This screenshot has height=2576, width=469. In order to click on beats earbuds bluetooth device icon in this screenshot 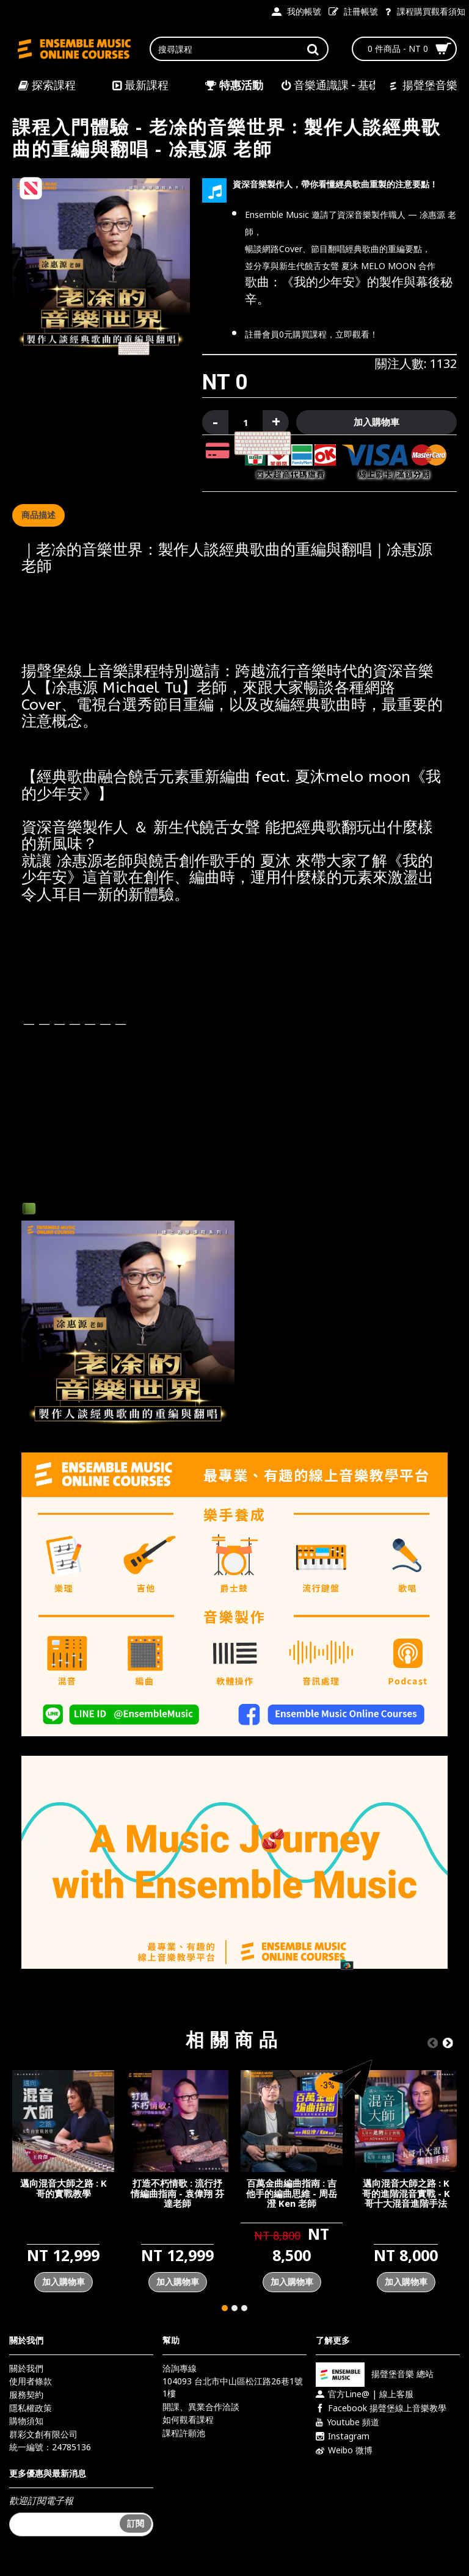, I will do `click(273, 1839)`.